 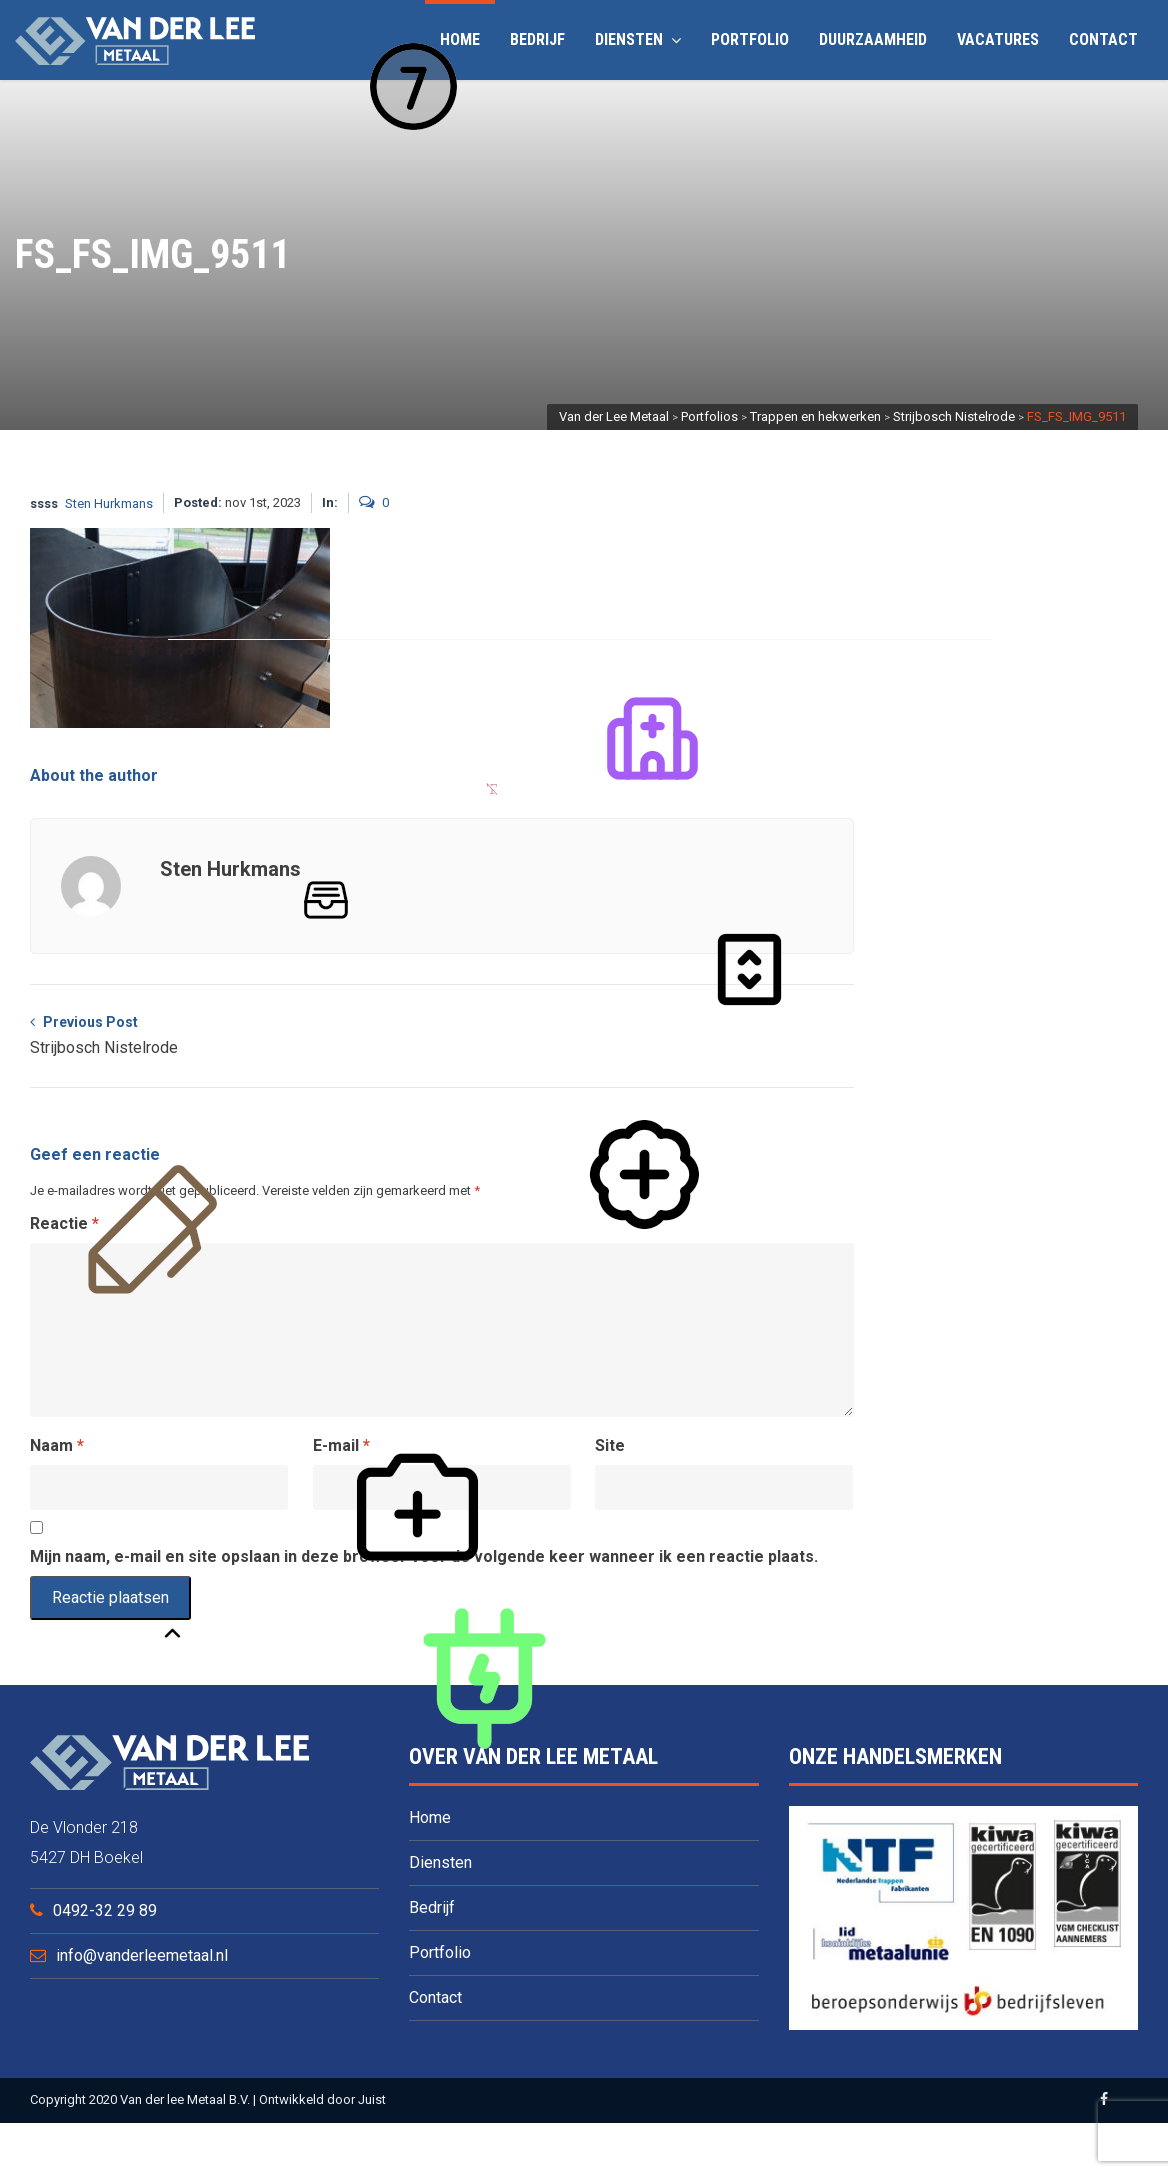 What do you see at coordinates (172, 1633) in the screenshot?
I see `collapse an expanded section` at bounding box center [172, 1633].